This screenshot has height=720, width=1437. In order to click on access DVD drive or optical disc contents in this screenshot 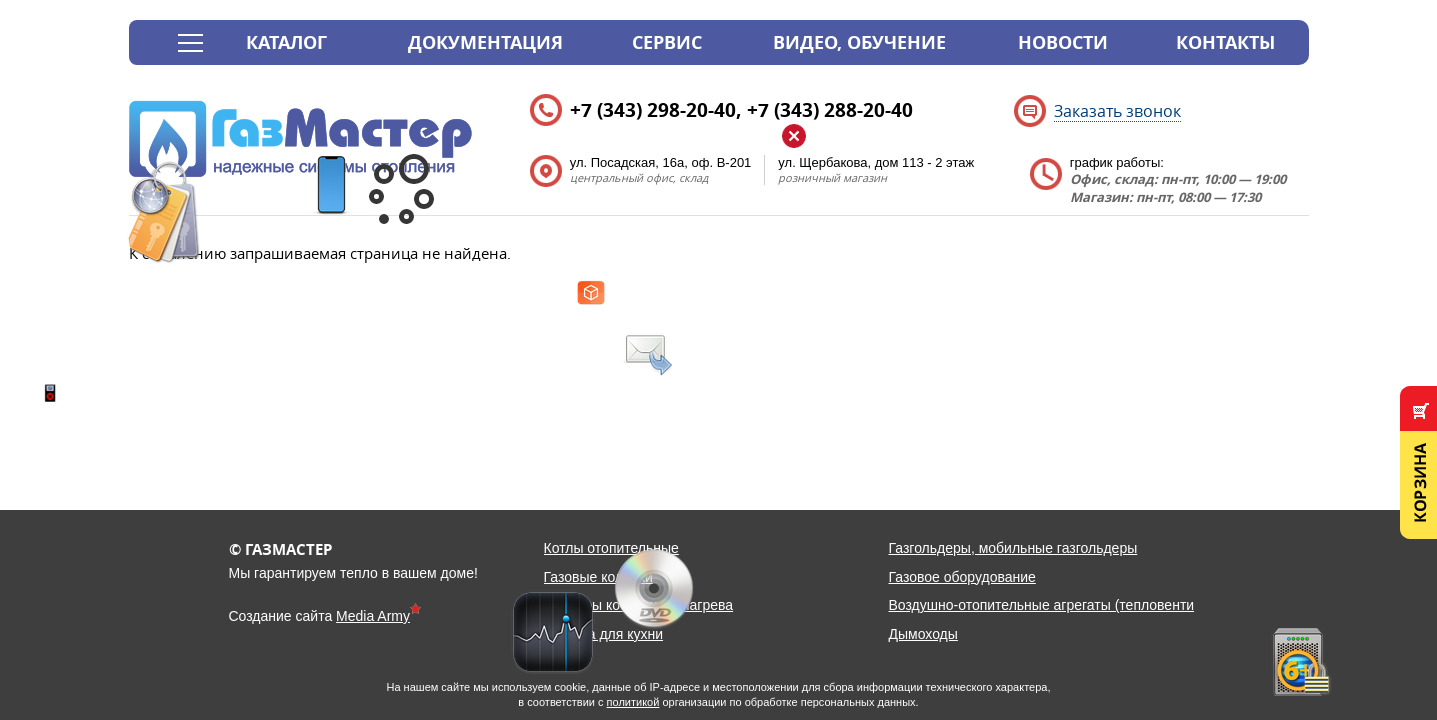, I will do `click(654, 590)`.